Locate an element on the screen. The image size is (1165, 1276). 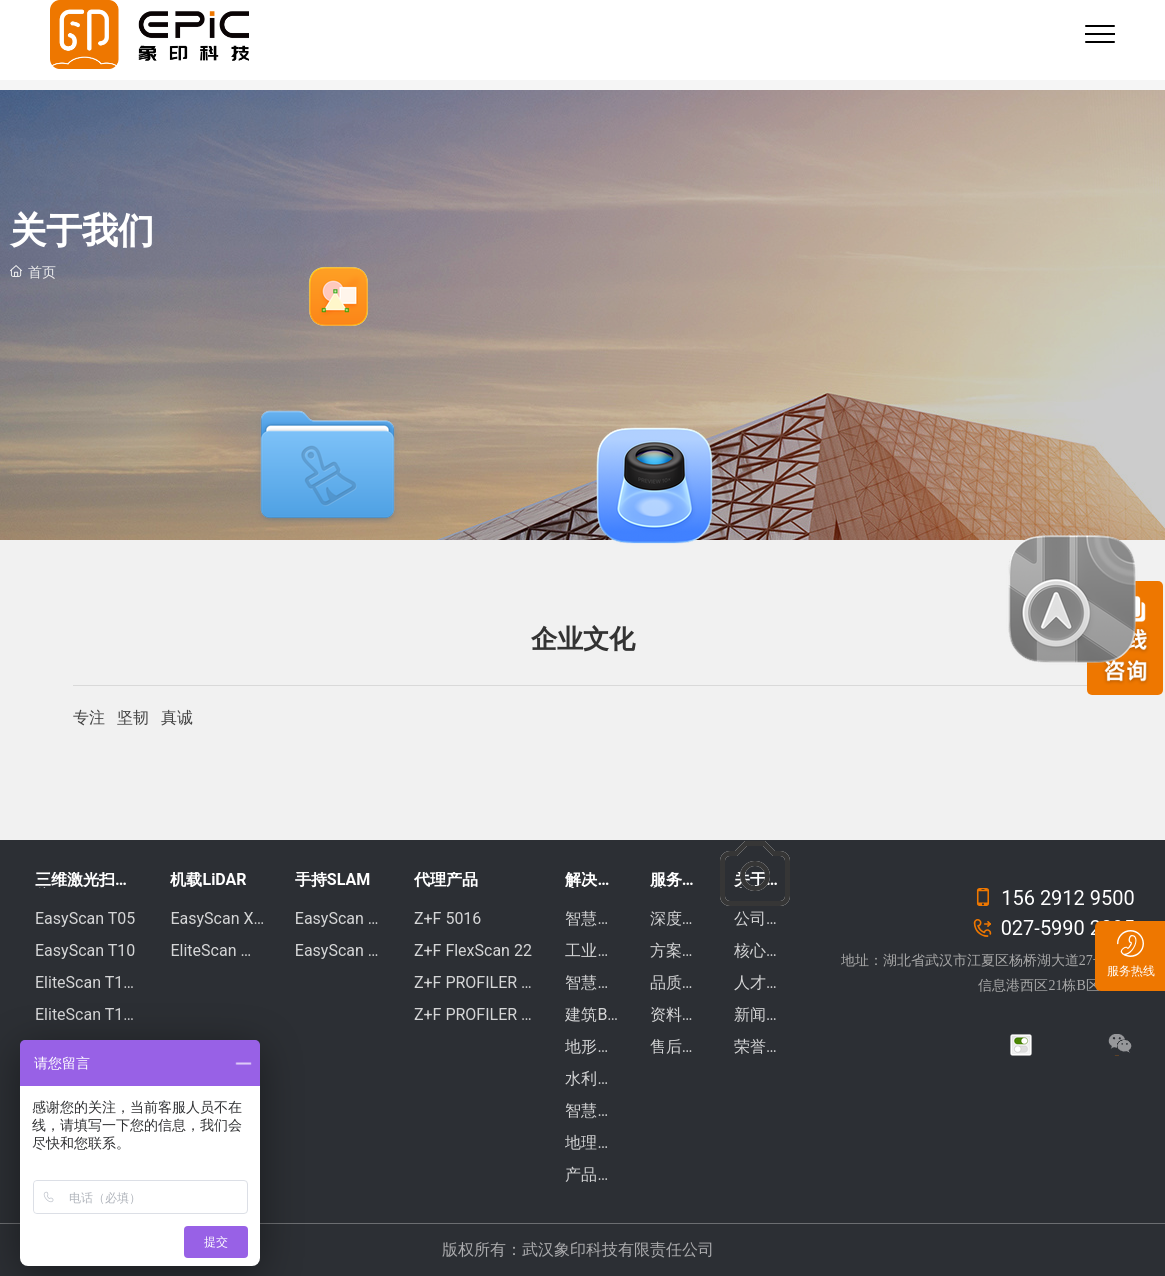
open the camera app is located at coordinates (755, 876).